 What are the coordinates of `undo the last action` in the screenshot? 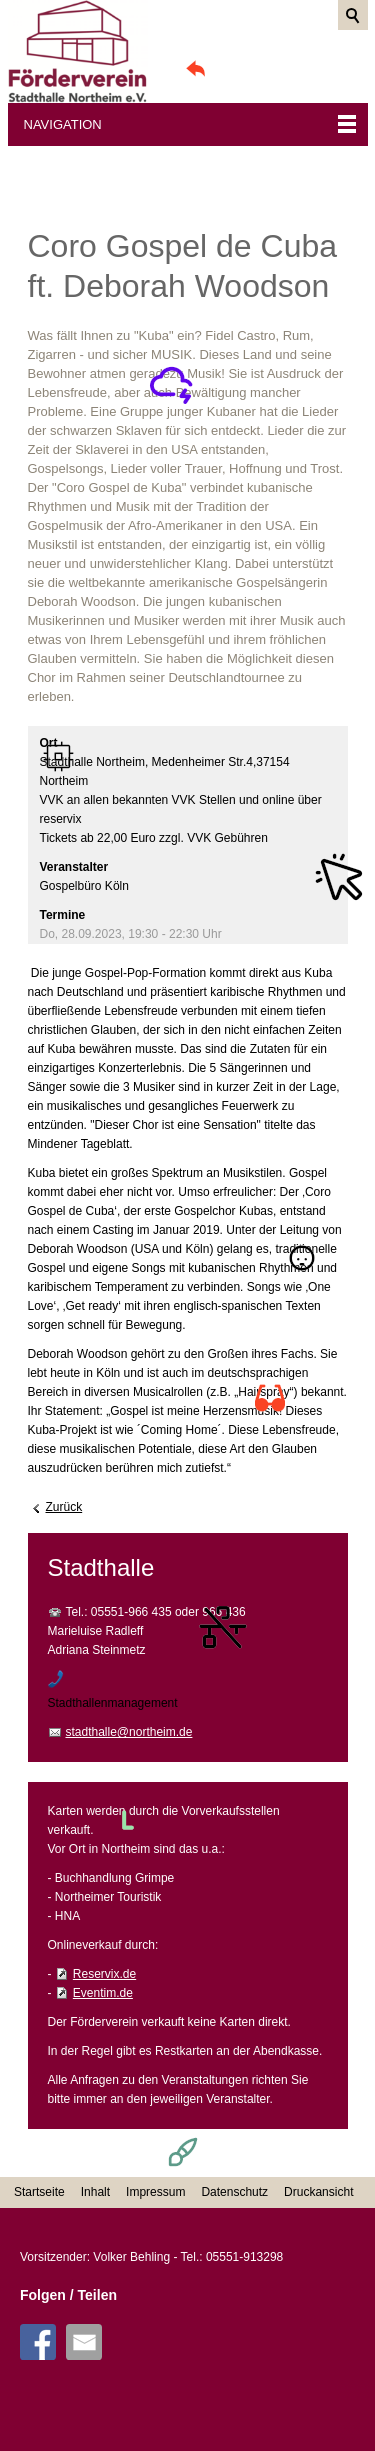 It's located at (195, 68).